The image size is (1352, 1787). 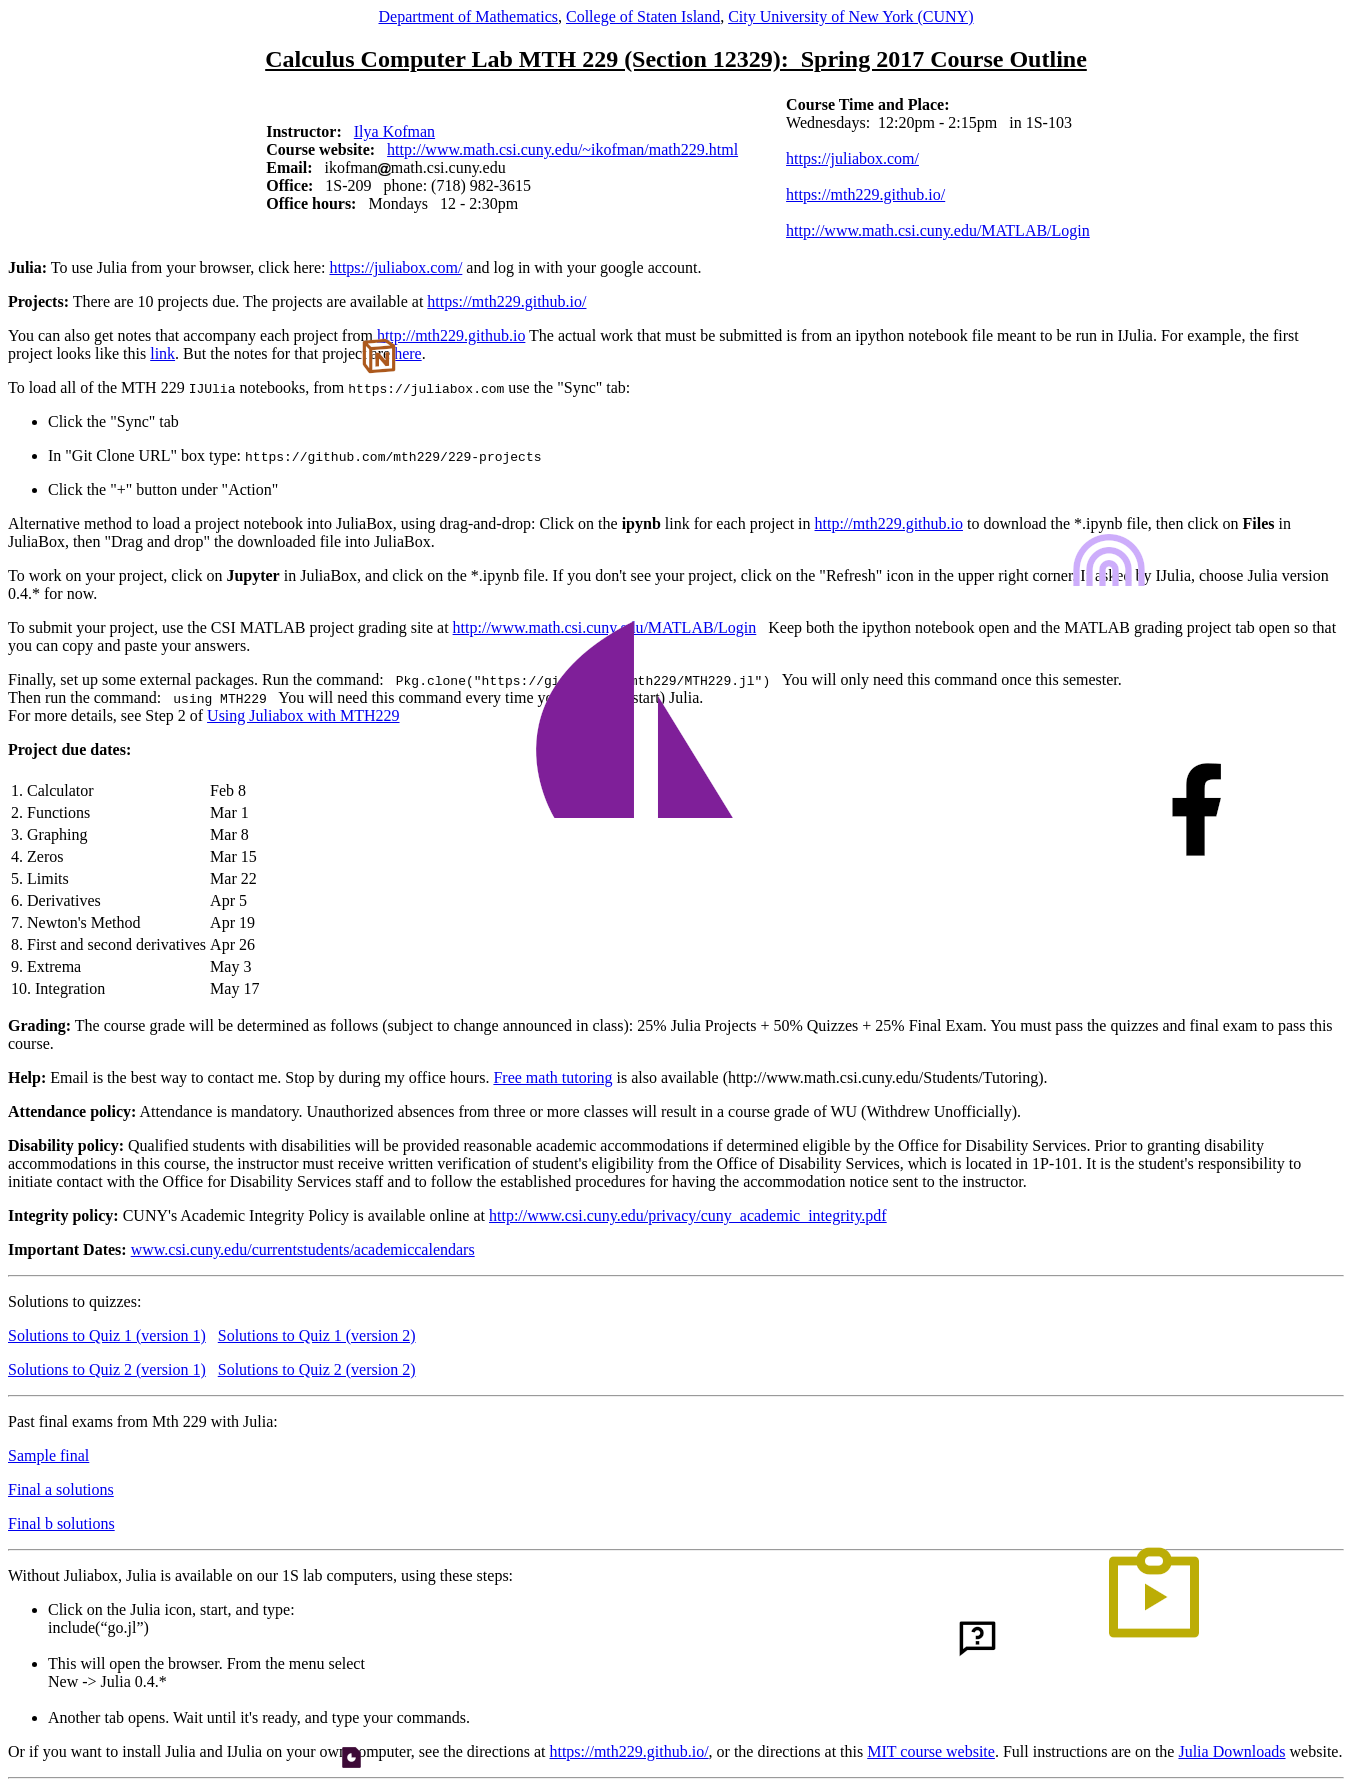 I want to click on open Facebook app, so click(x=1195, y=809).